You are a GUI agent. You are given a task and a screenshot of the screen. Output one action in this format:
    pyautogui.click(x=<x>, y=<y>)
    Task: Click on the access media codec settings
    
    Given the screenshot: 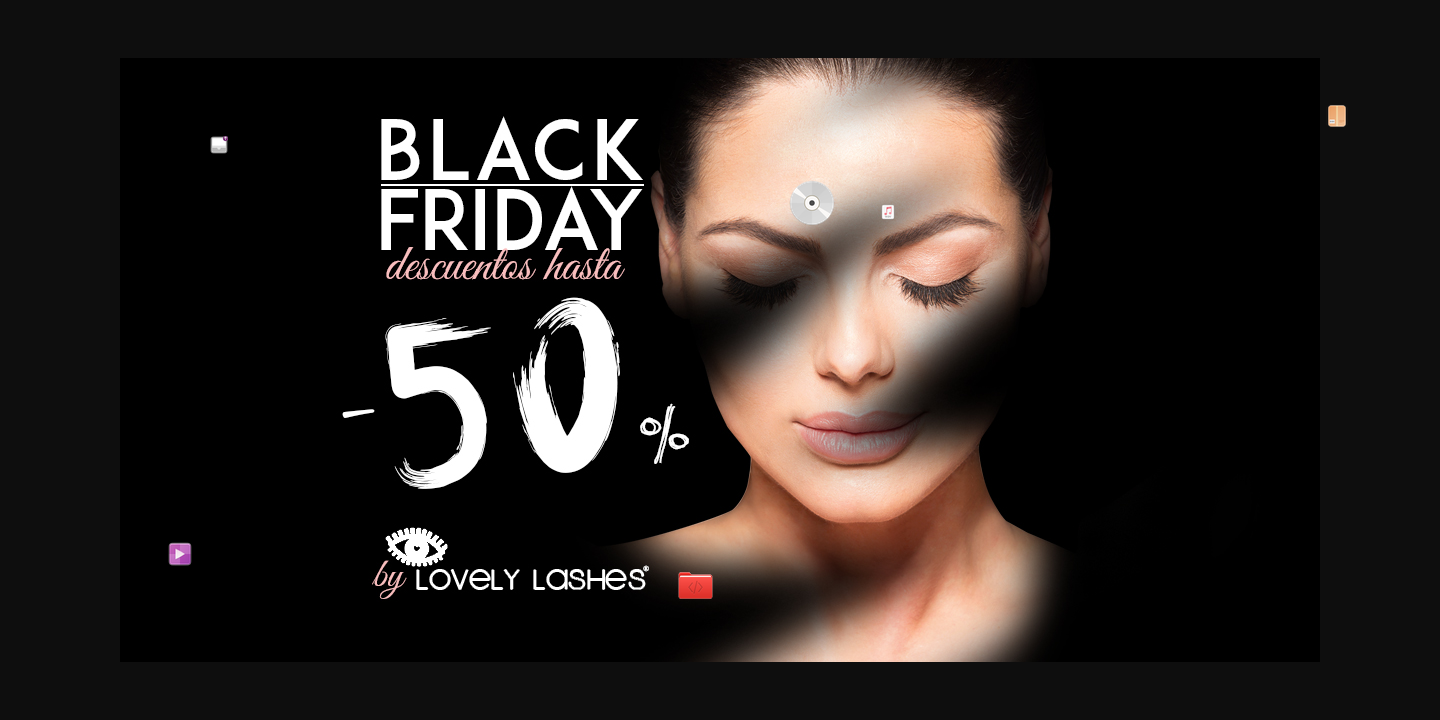 What is the action you would take?
    pyautogui.click(x=180, y=554)
    